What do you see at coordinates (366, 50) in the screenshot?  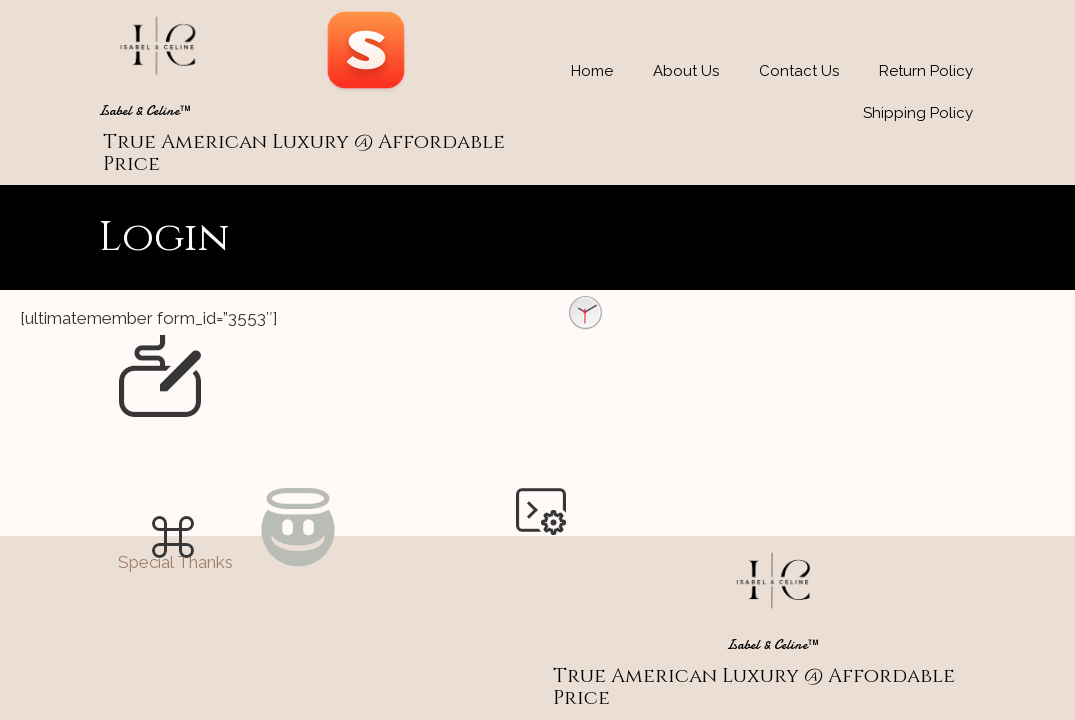 I see `open sogou pinyin input method` at bounding box center [366, 50].